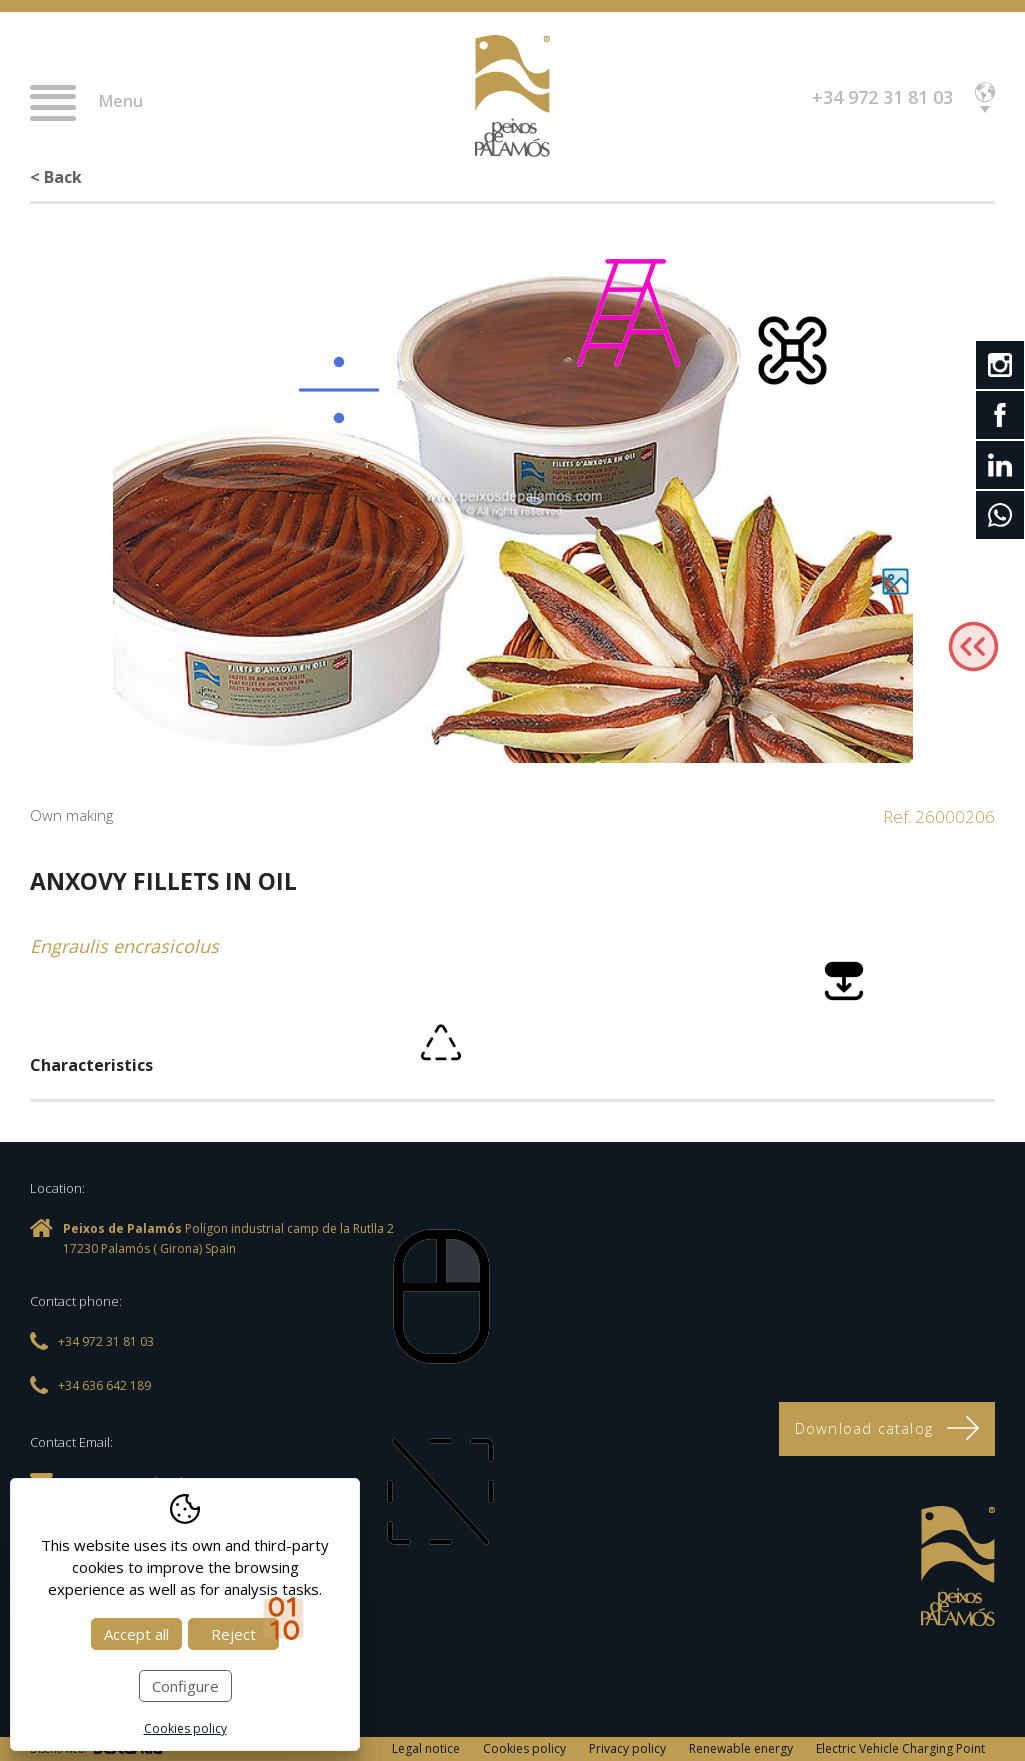 Image resolution: width=1025 pixels, height=1761 pixels. I want to click on deselect or clear current selection, so click(440, 1491).